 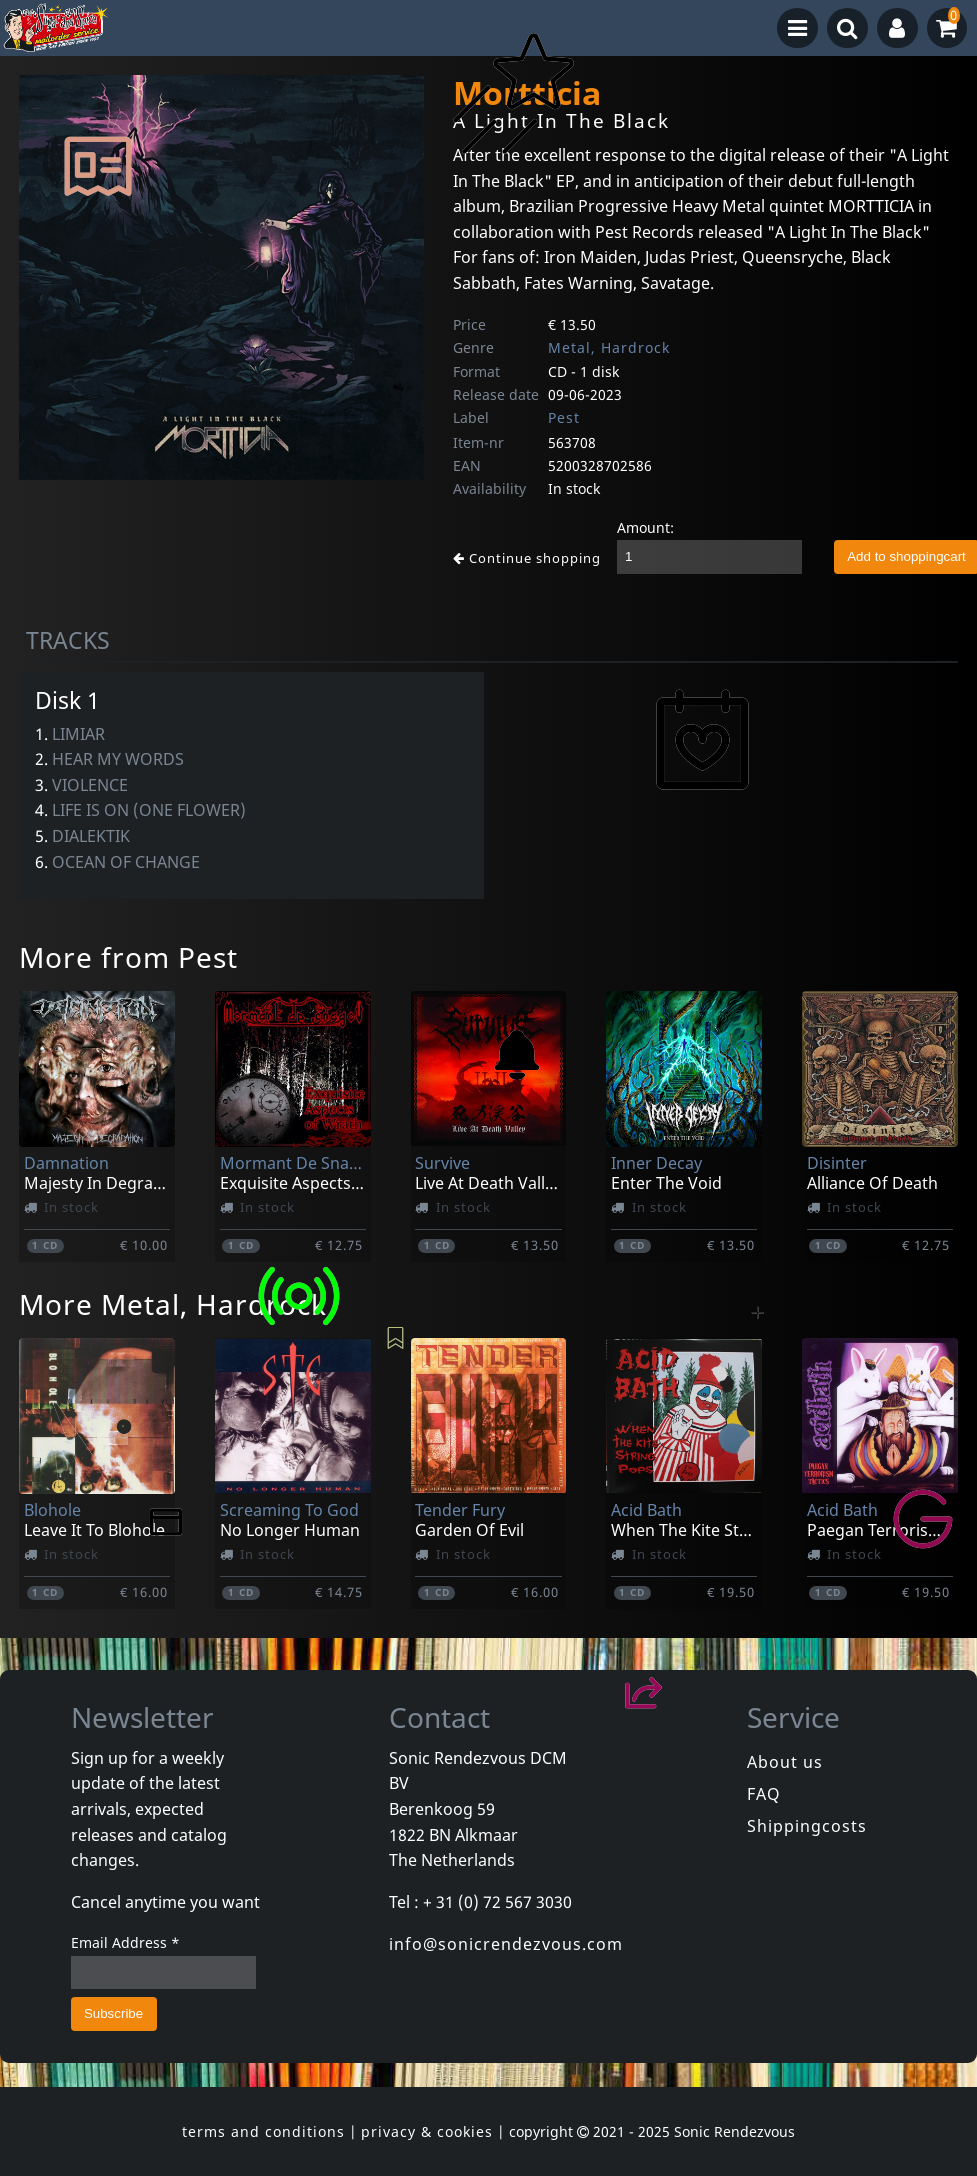 I want to click on start a live broadcast or stream, so click(x=299, y=1296).